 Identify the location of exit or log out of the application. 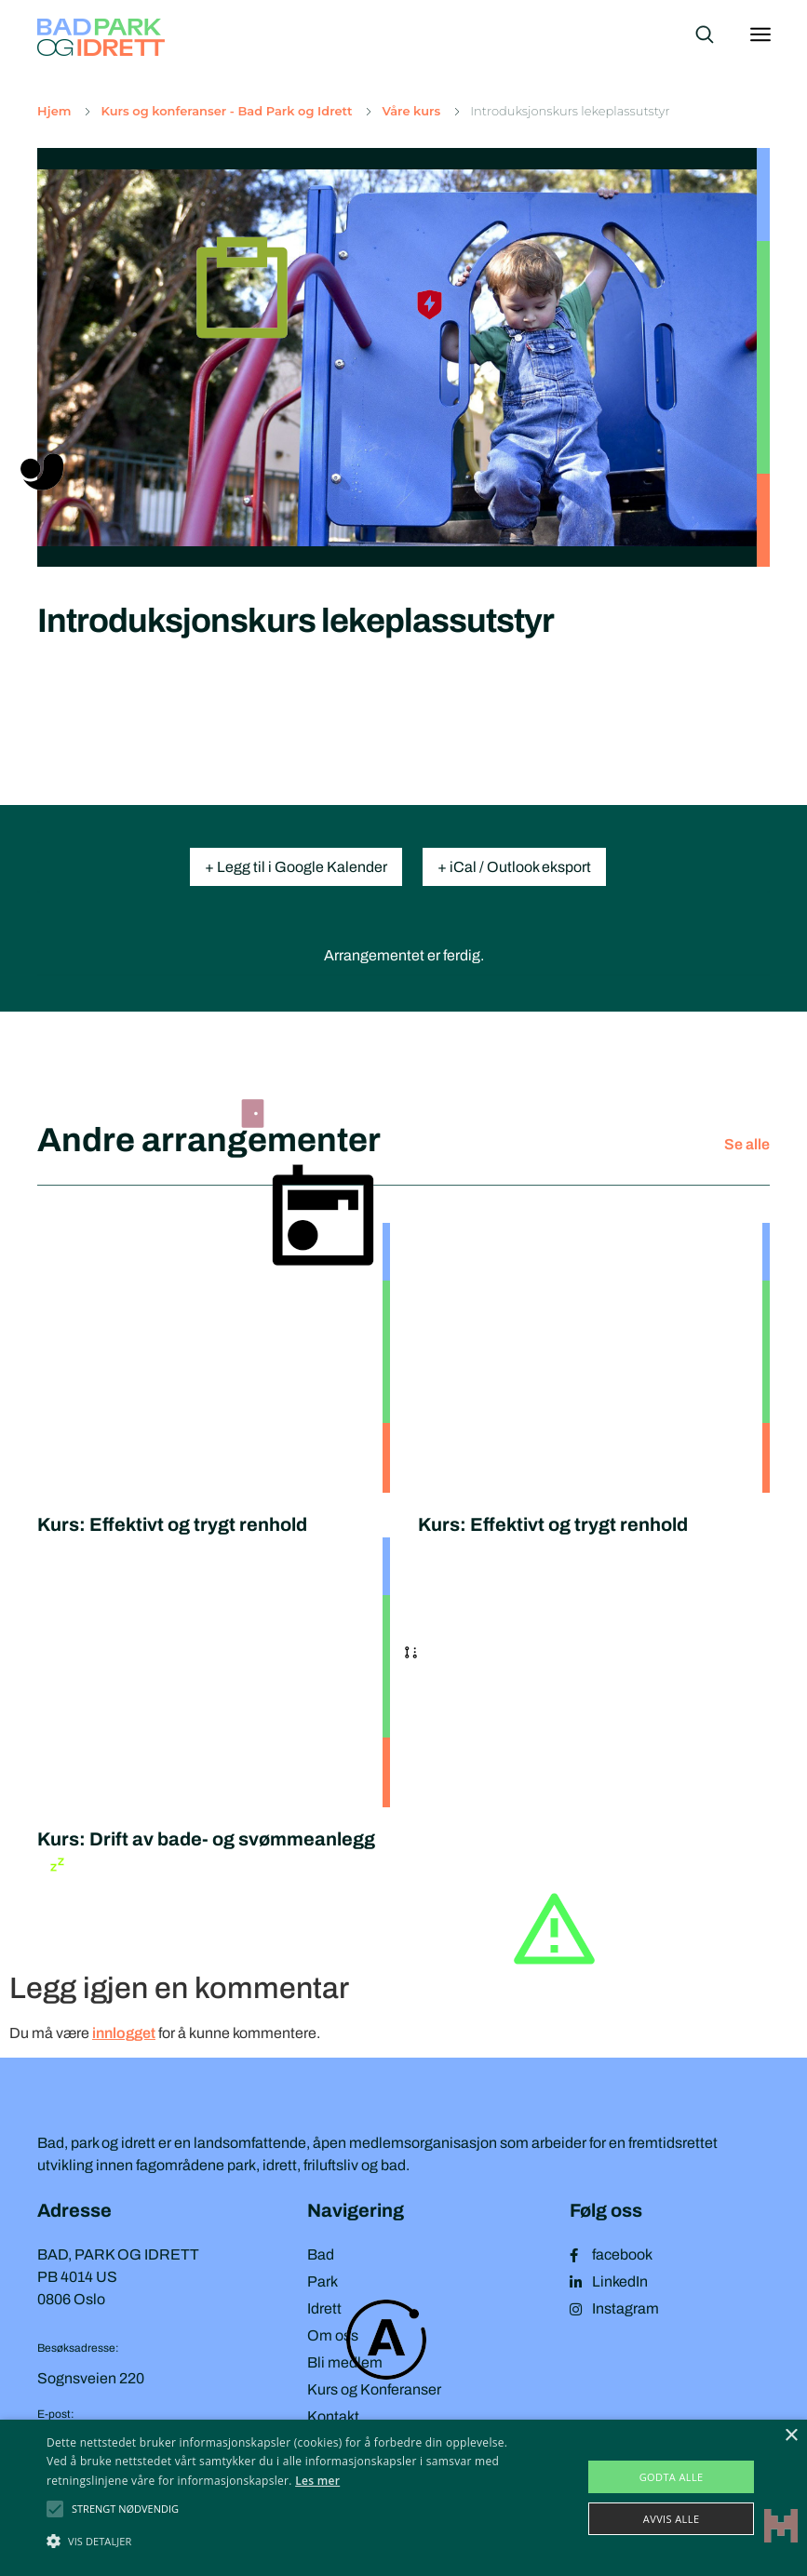
(252, 1113).